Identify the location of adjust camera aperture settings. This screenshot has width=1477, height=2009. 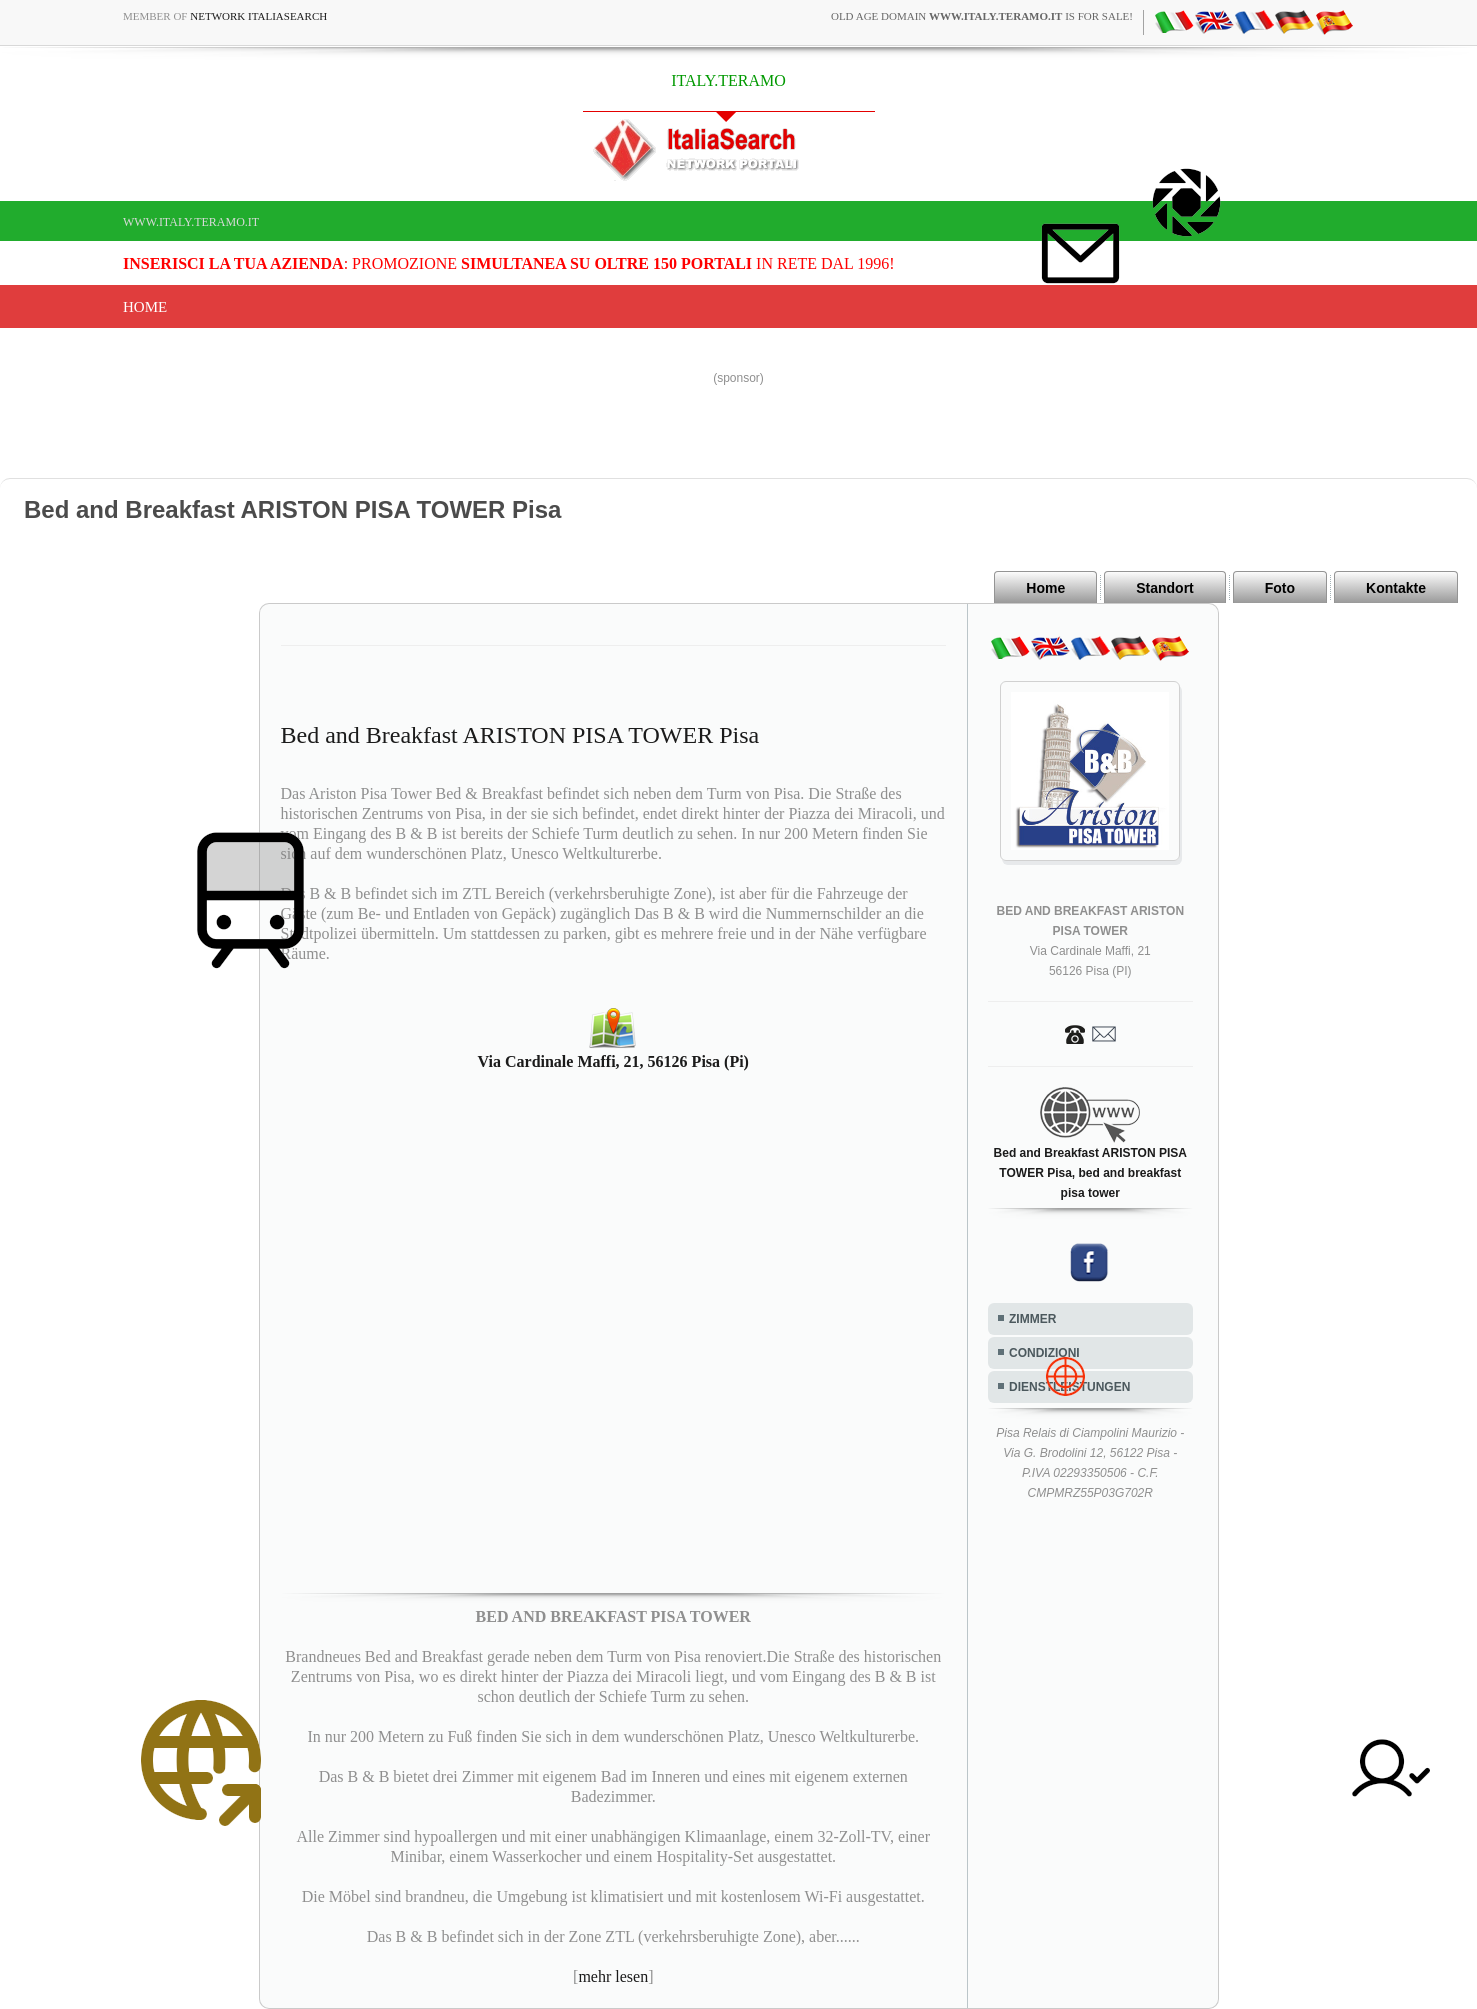
(1186, 202).